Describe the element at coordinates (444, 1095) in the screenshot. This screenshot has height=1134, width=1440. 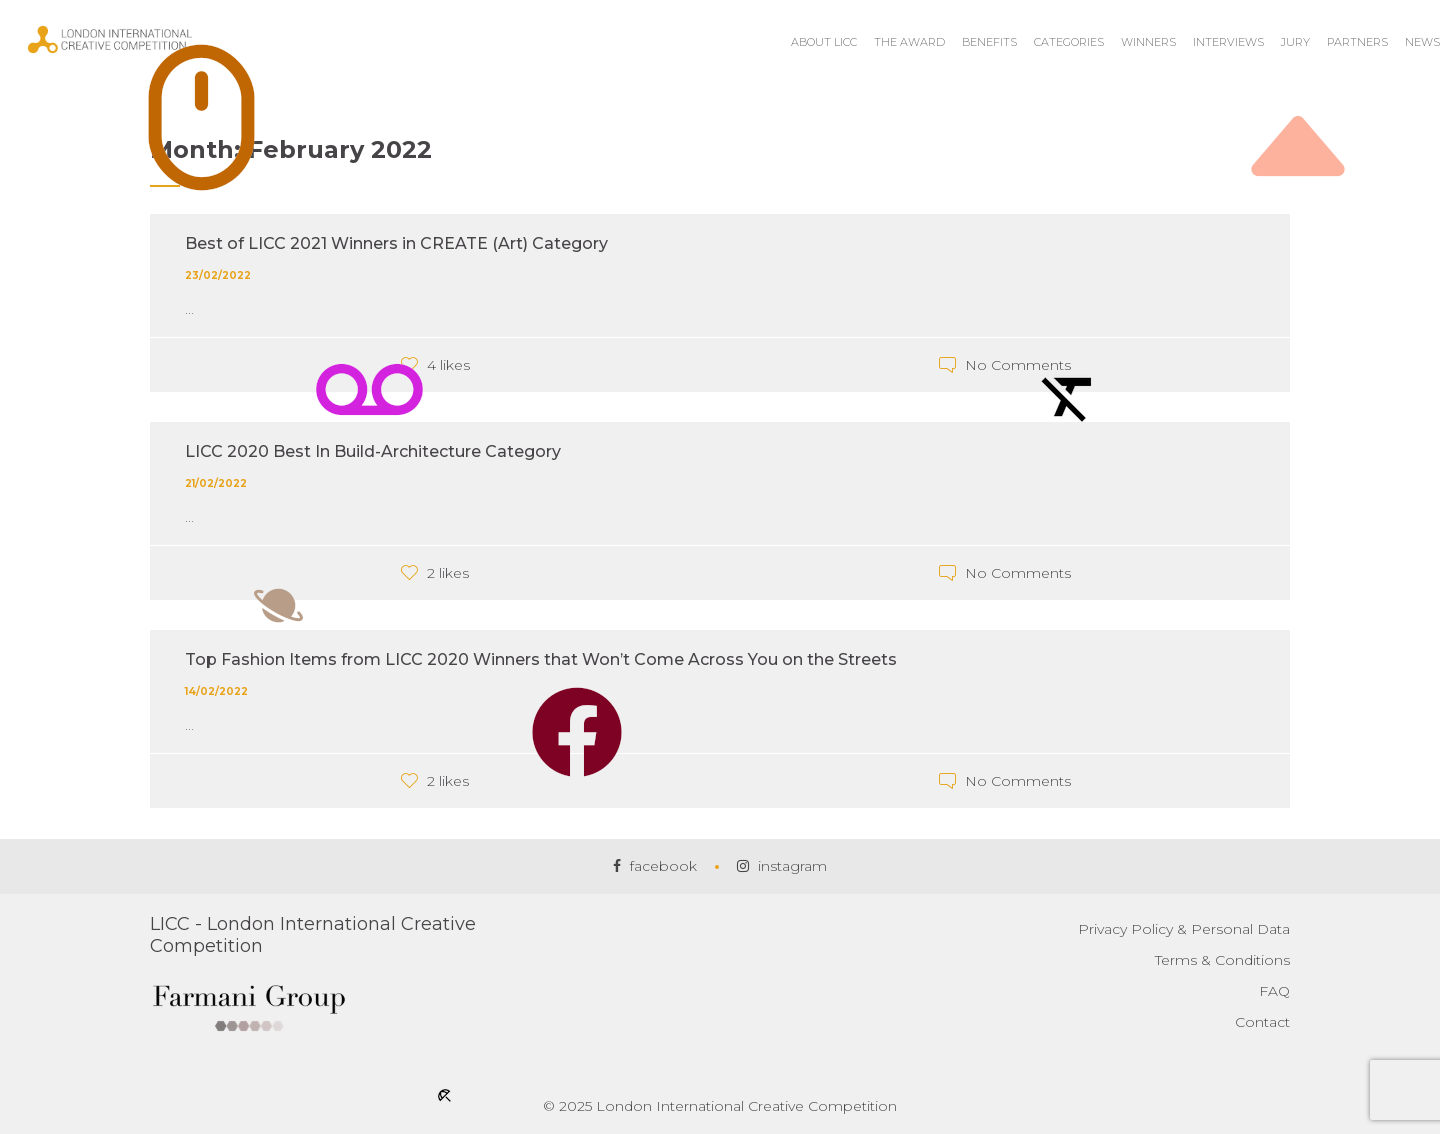
I see `access beach or resort amenities` at that location.